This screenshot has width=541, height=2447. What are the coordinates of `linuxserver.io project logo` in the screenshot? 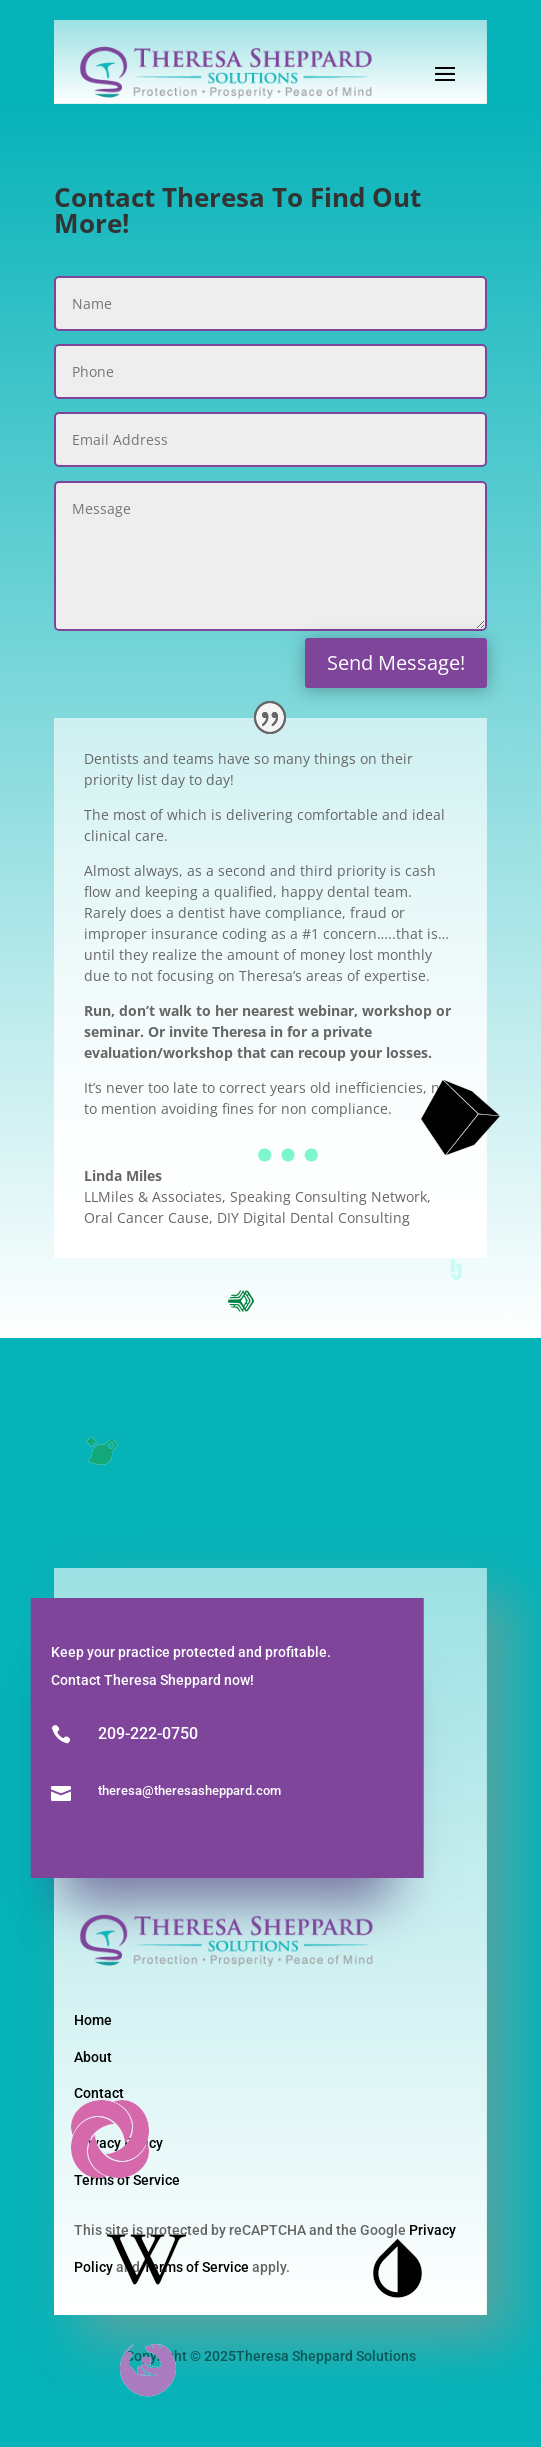 It's located at (148, 2370).